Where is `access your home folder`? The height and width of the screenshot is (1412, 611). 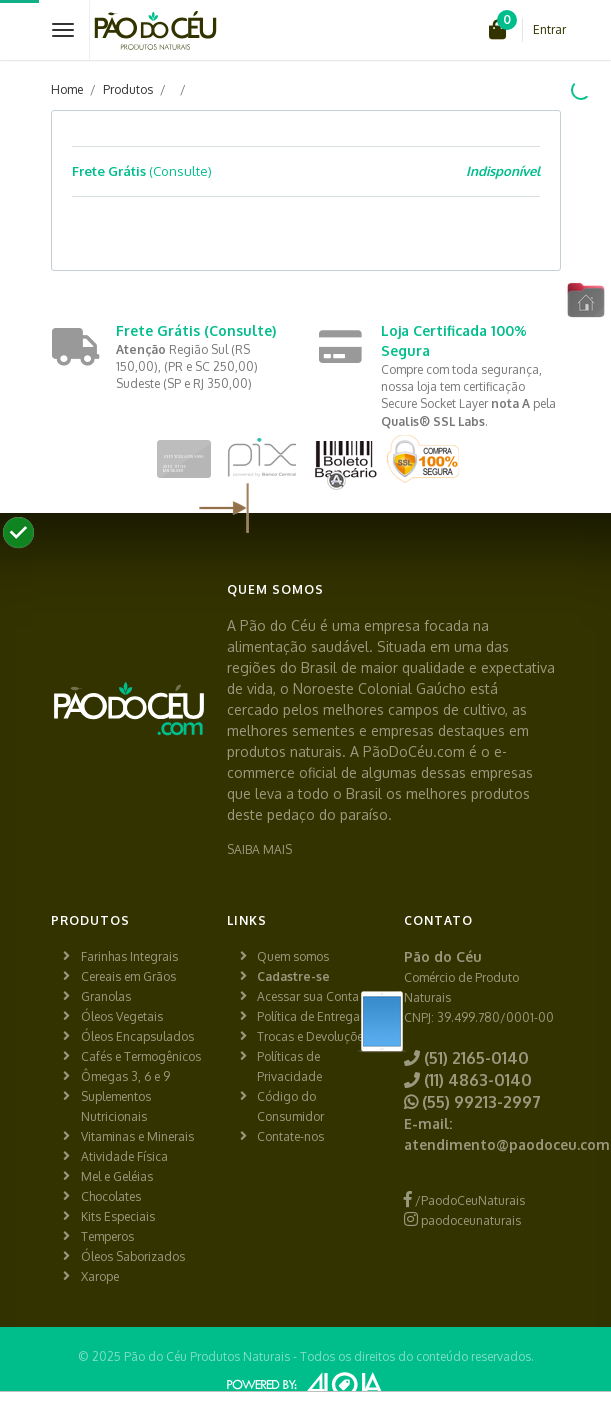 access your home folder is located at coordinates (586, 300).